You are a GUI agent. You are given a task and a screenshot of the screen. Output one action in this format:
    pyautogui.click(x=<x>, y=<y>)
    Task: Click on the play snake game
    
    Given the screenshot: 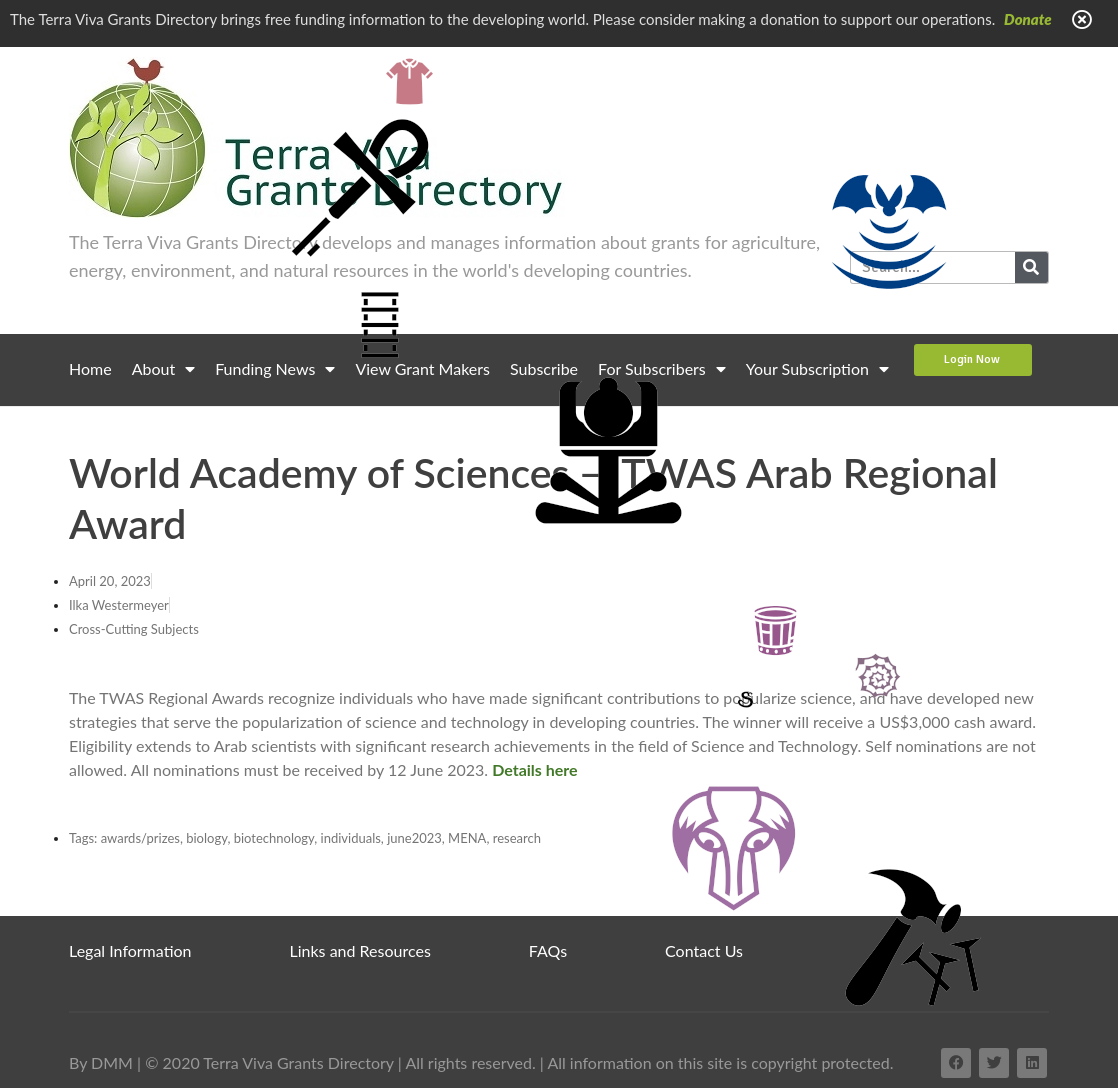 What is the action you would take?
    pyautogui.click(x=745, y=699)
    